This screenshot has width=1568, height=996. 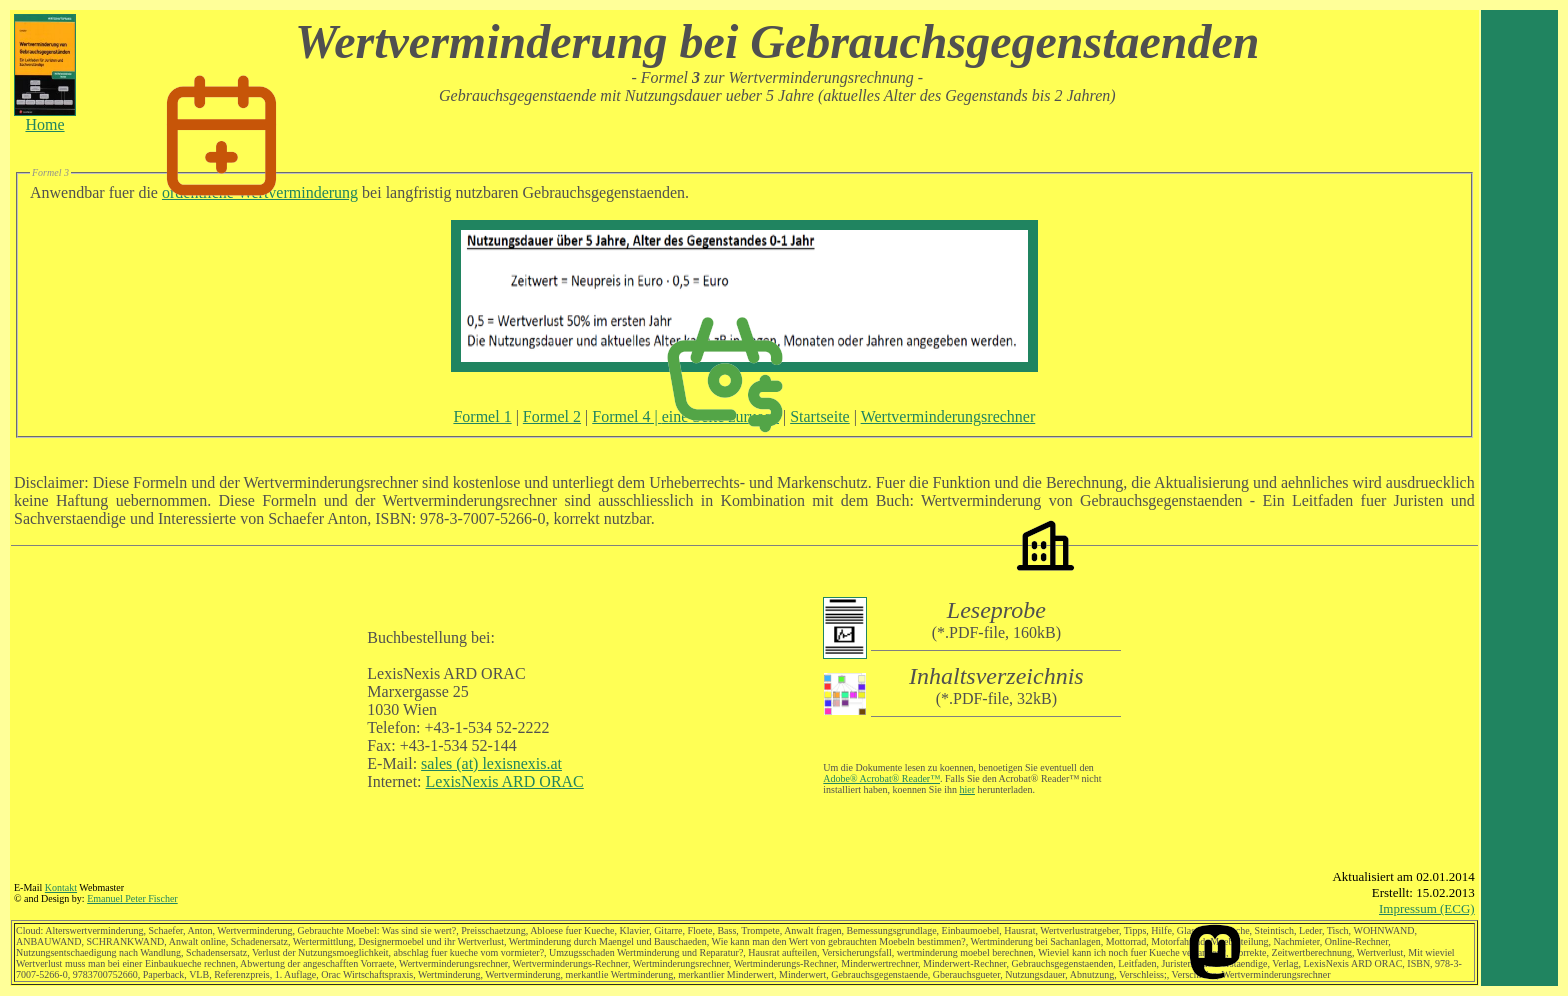 I want to click on view nearby buildings or offices, so click(x=1045, y=547).